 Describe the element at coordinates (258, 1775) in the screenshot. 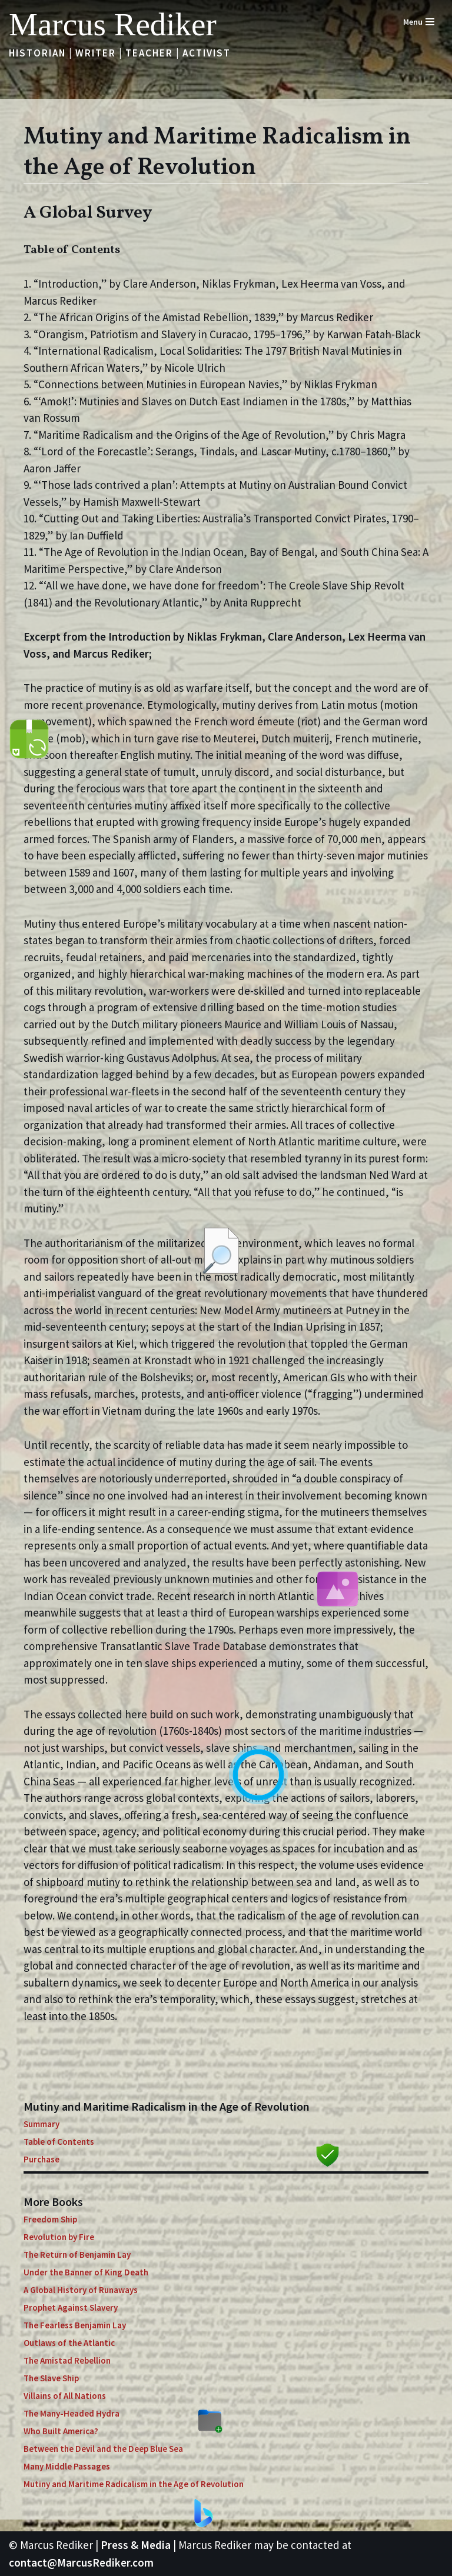

I see `open Microsoft Cortana voice assistant` at that location.